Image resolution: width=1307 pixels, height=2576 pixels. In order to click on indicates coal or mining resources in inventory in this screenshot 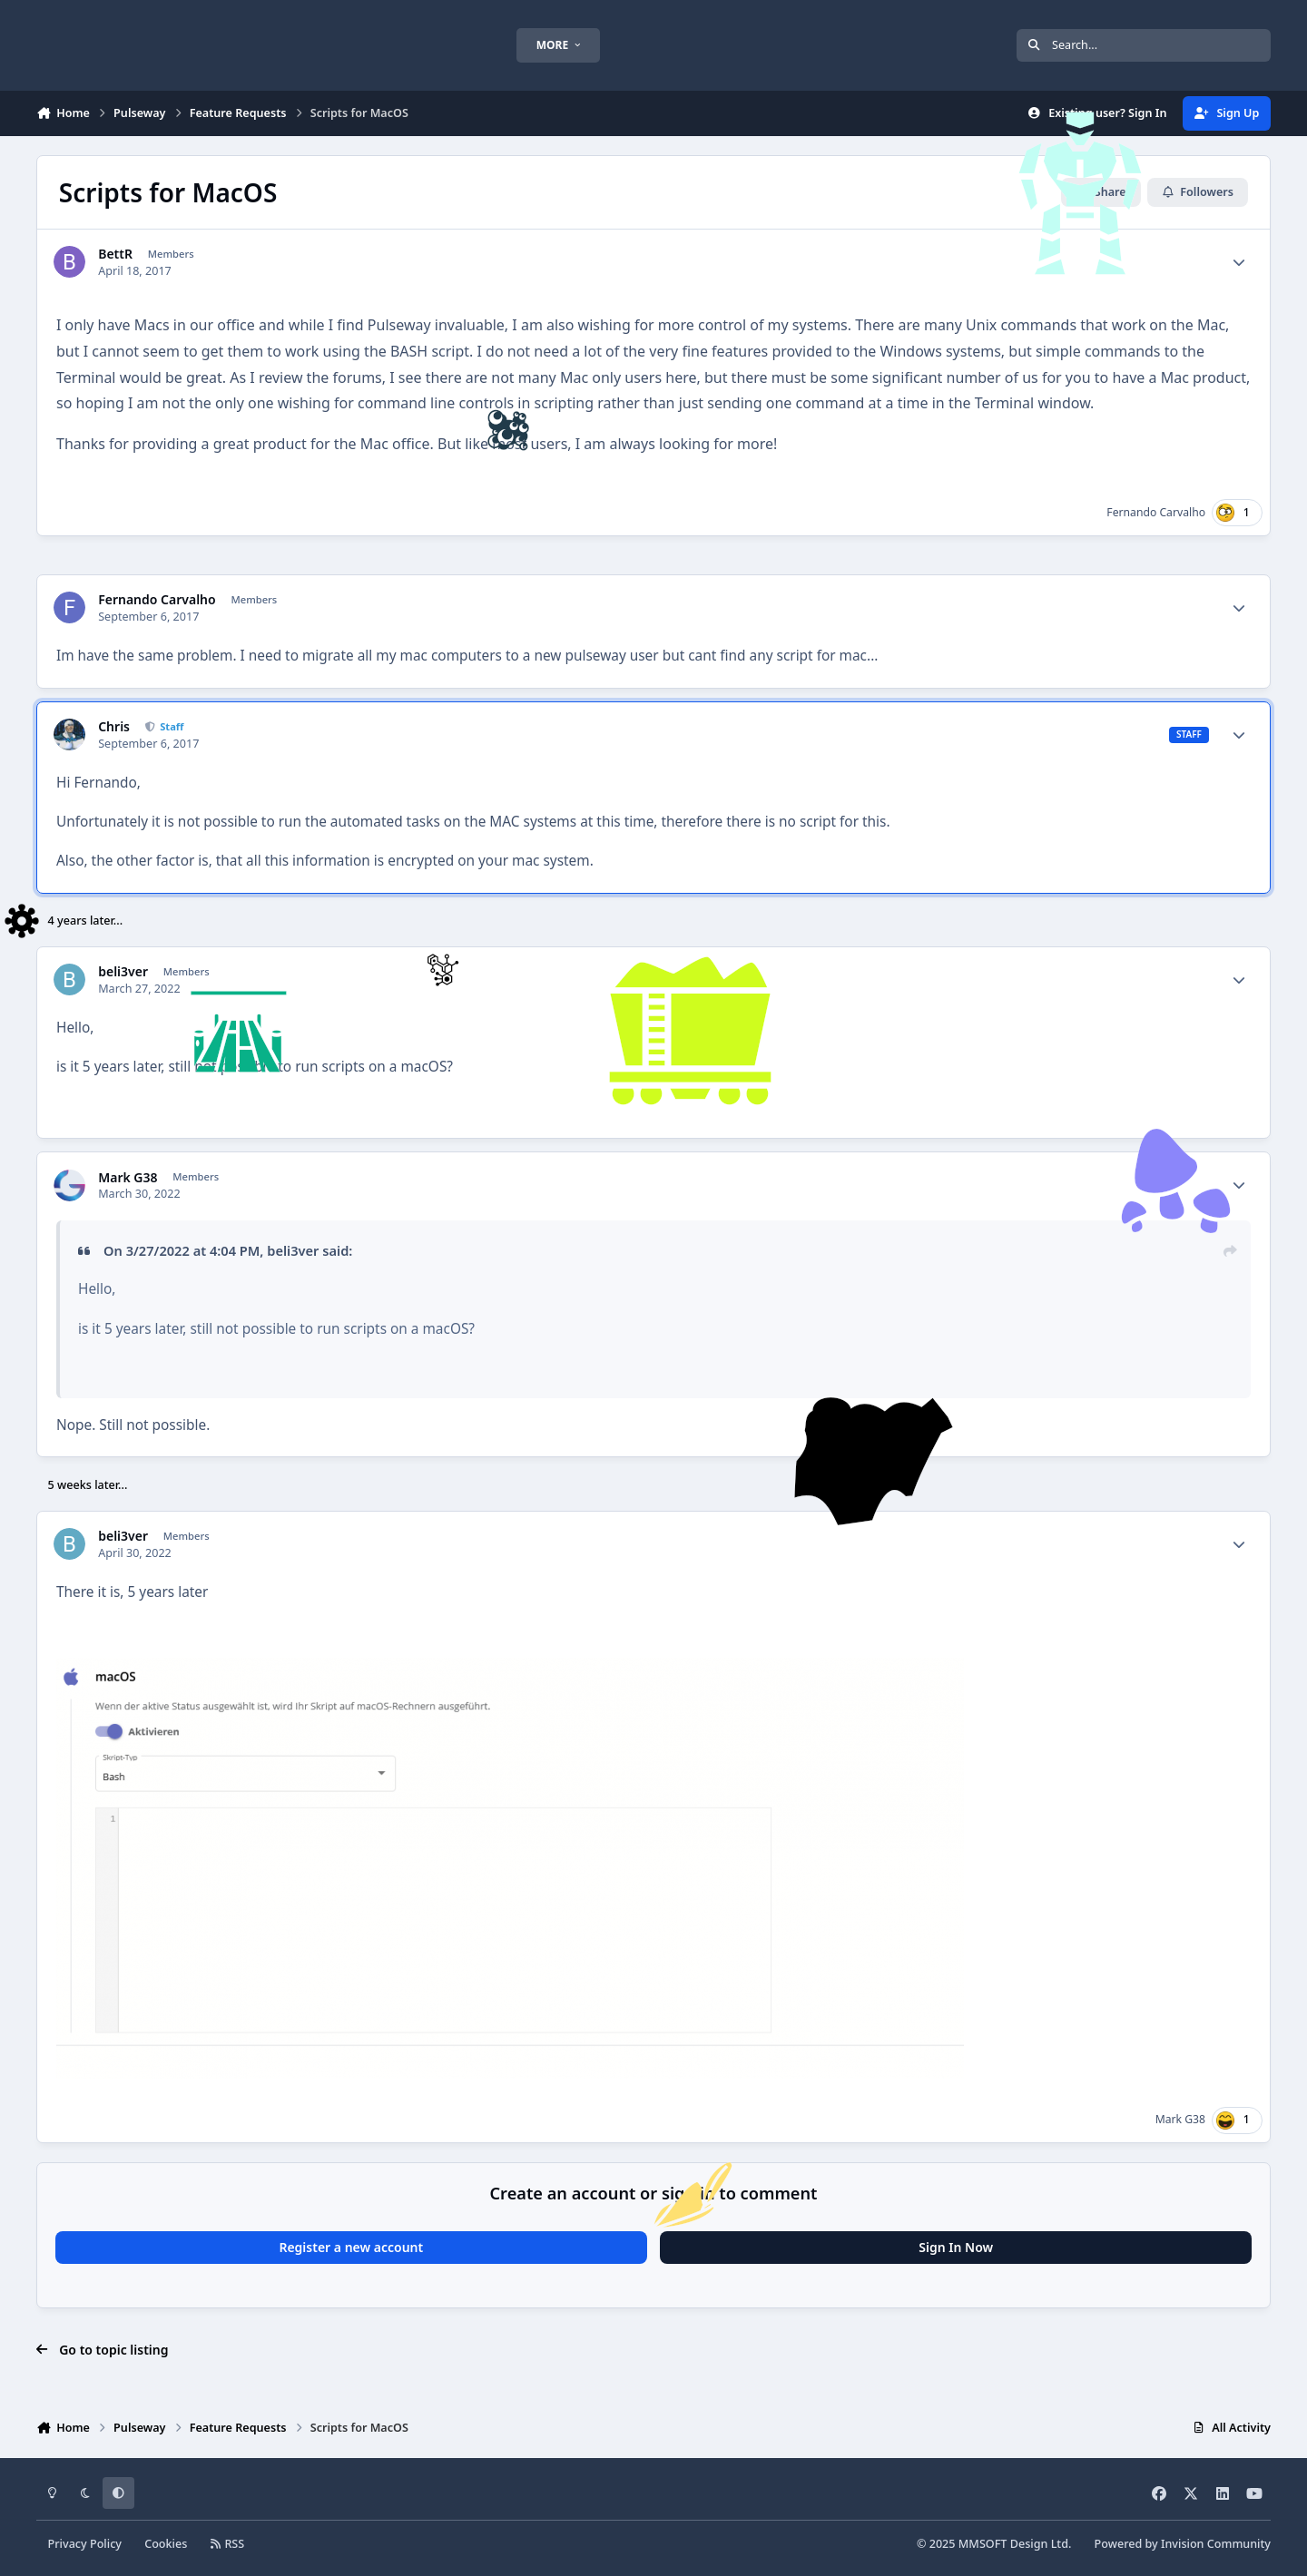, I will do `click(690, 1024)`.